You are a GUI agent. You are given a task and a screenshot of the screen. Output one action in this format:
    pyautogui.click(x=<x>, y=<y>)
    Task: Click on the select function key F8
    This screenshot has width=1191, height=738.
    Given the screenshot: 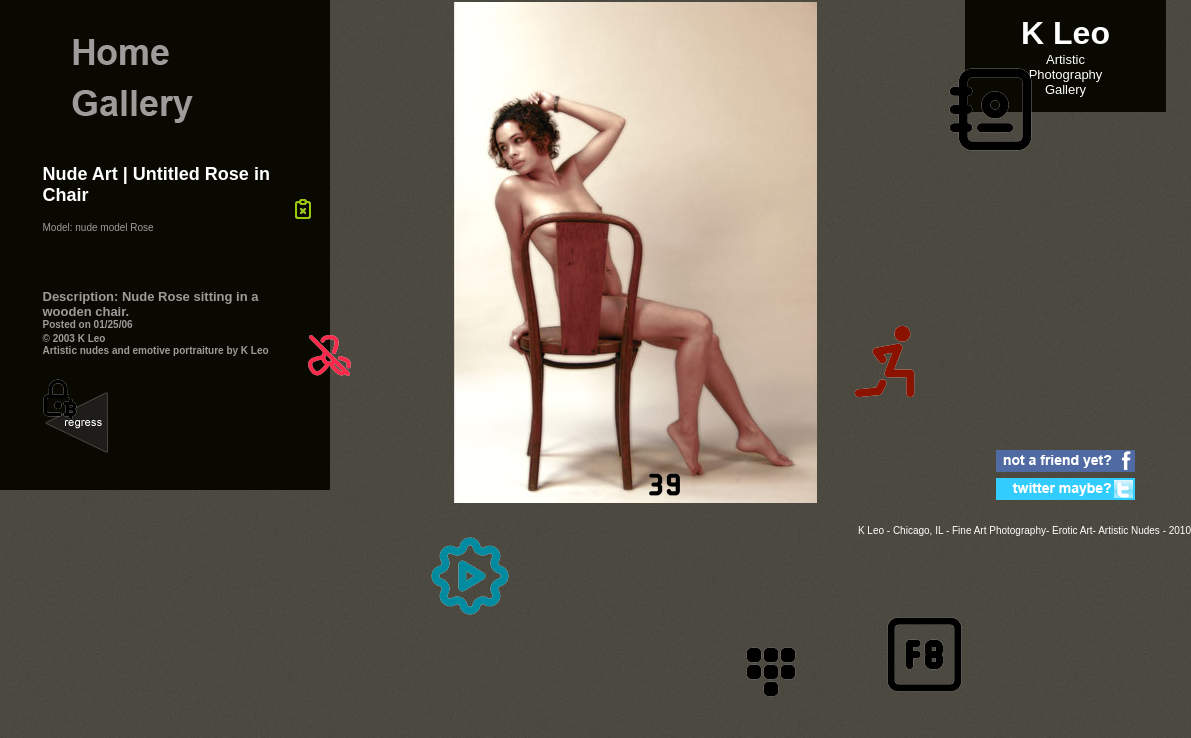 What is the action you would take?
    pyautogui.click(x=924, y=654)
    